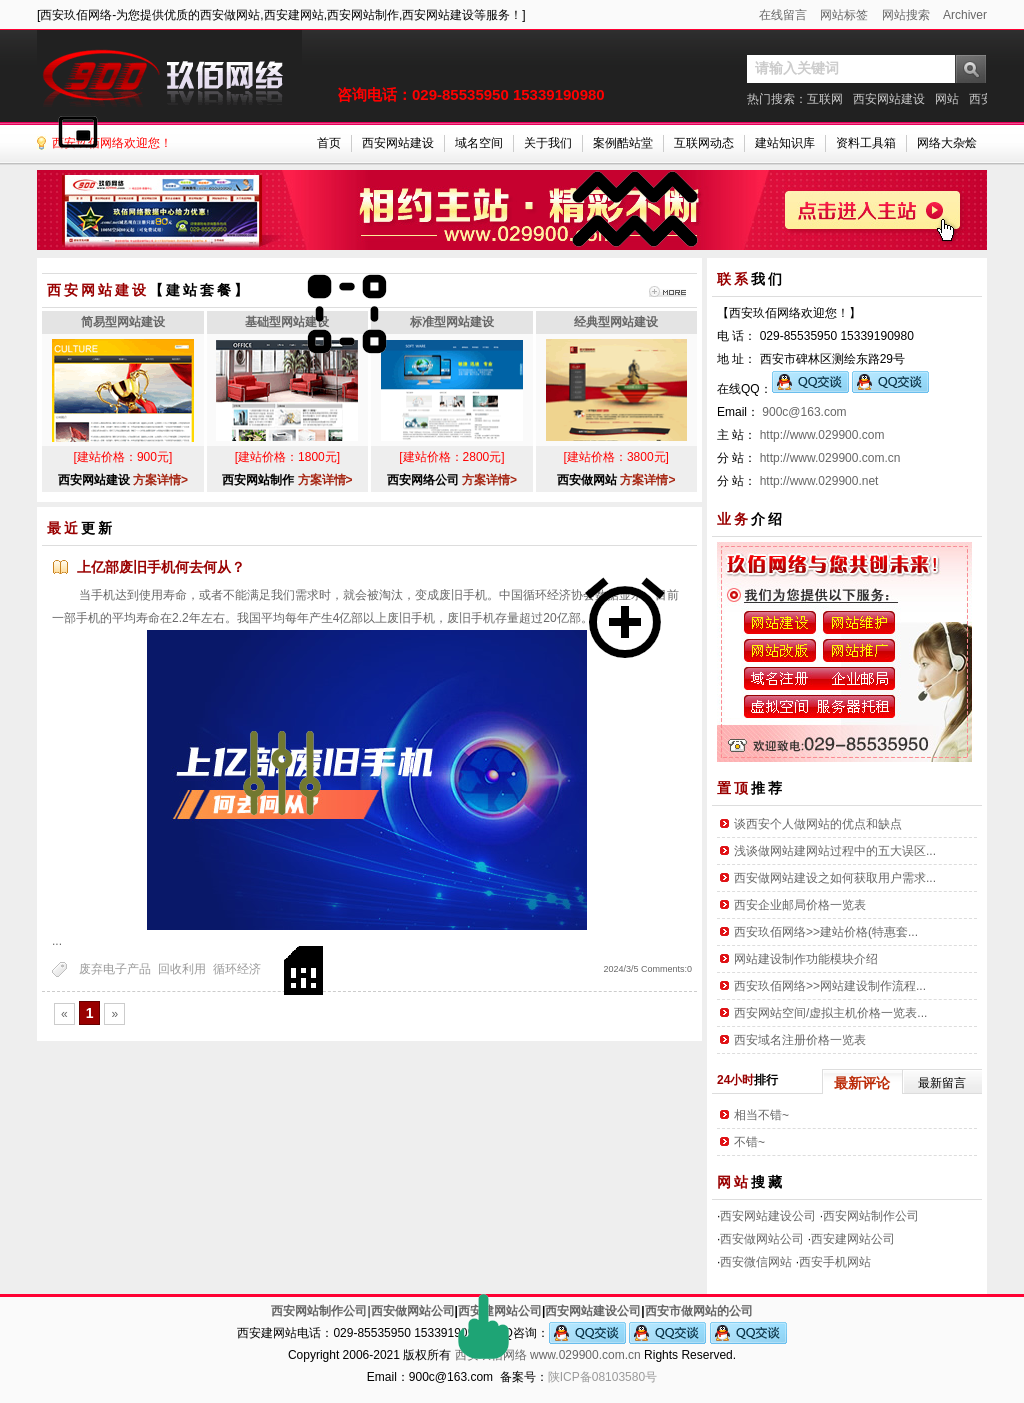 The width and height of the screenshot is (1024, 1403). What do you see at coordinates (347, 314) in the screenshot?
I see `set transform anchor to top-left corner` at bounding box center [347, 314].